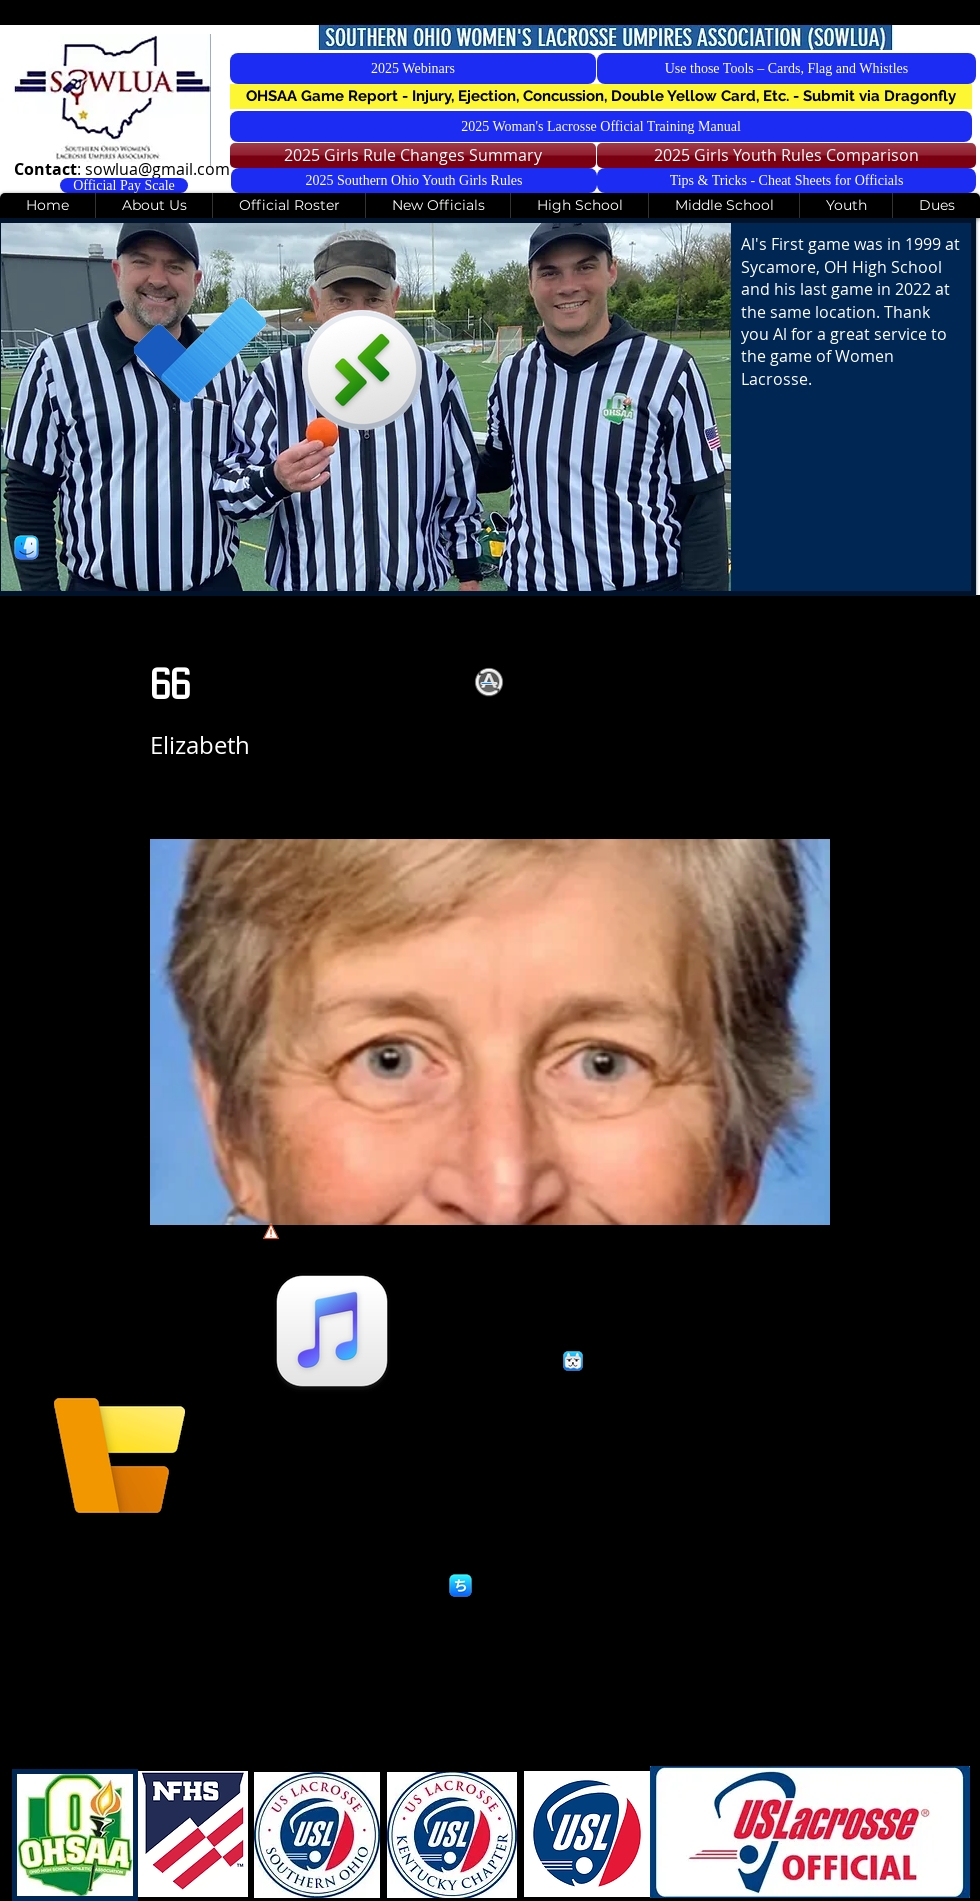  Describe the element at coordinates (271, 1231) in the screenshot. I see `indicates a sync warning or issue with OneDrive` at that location.